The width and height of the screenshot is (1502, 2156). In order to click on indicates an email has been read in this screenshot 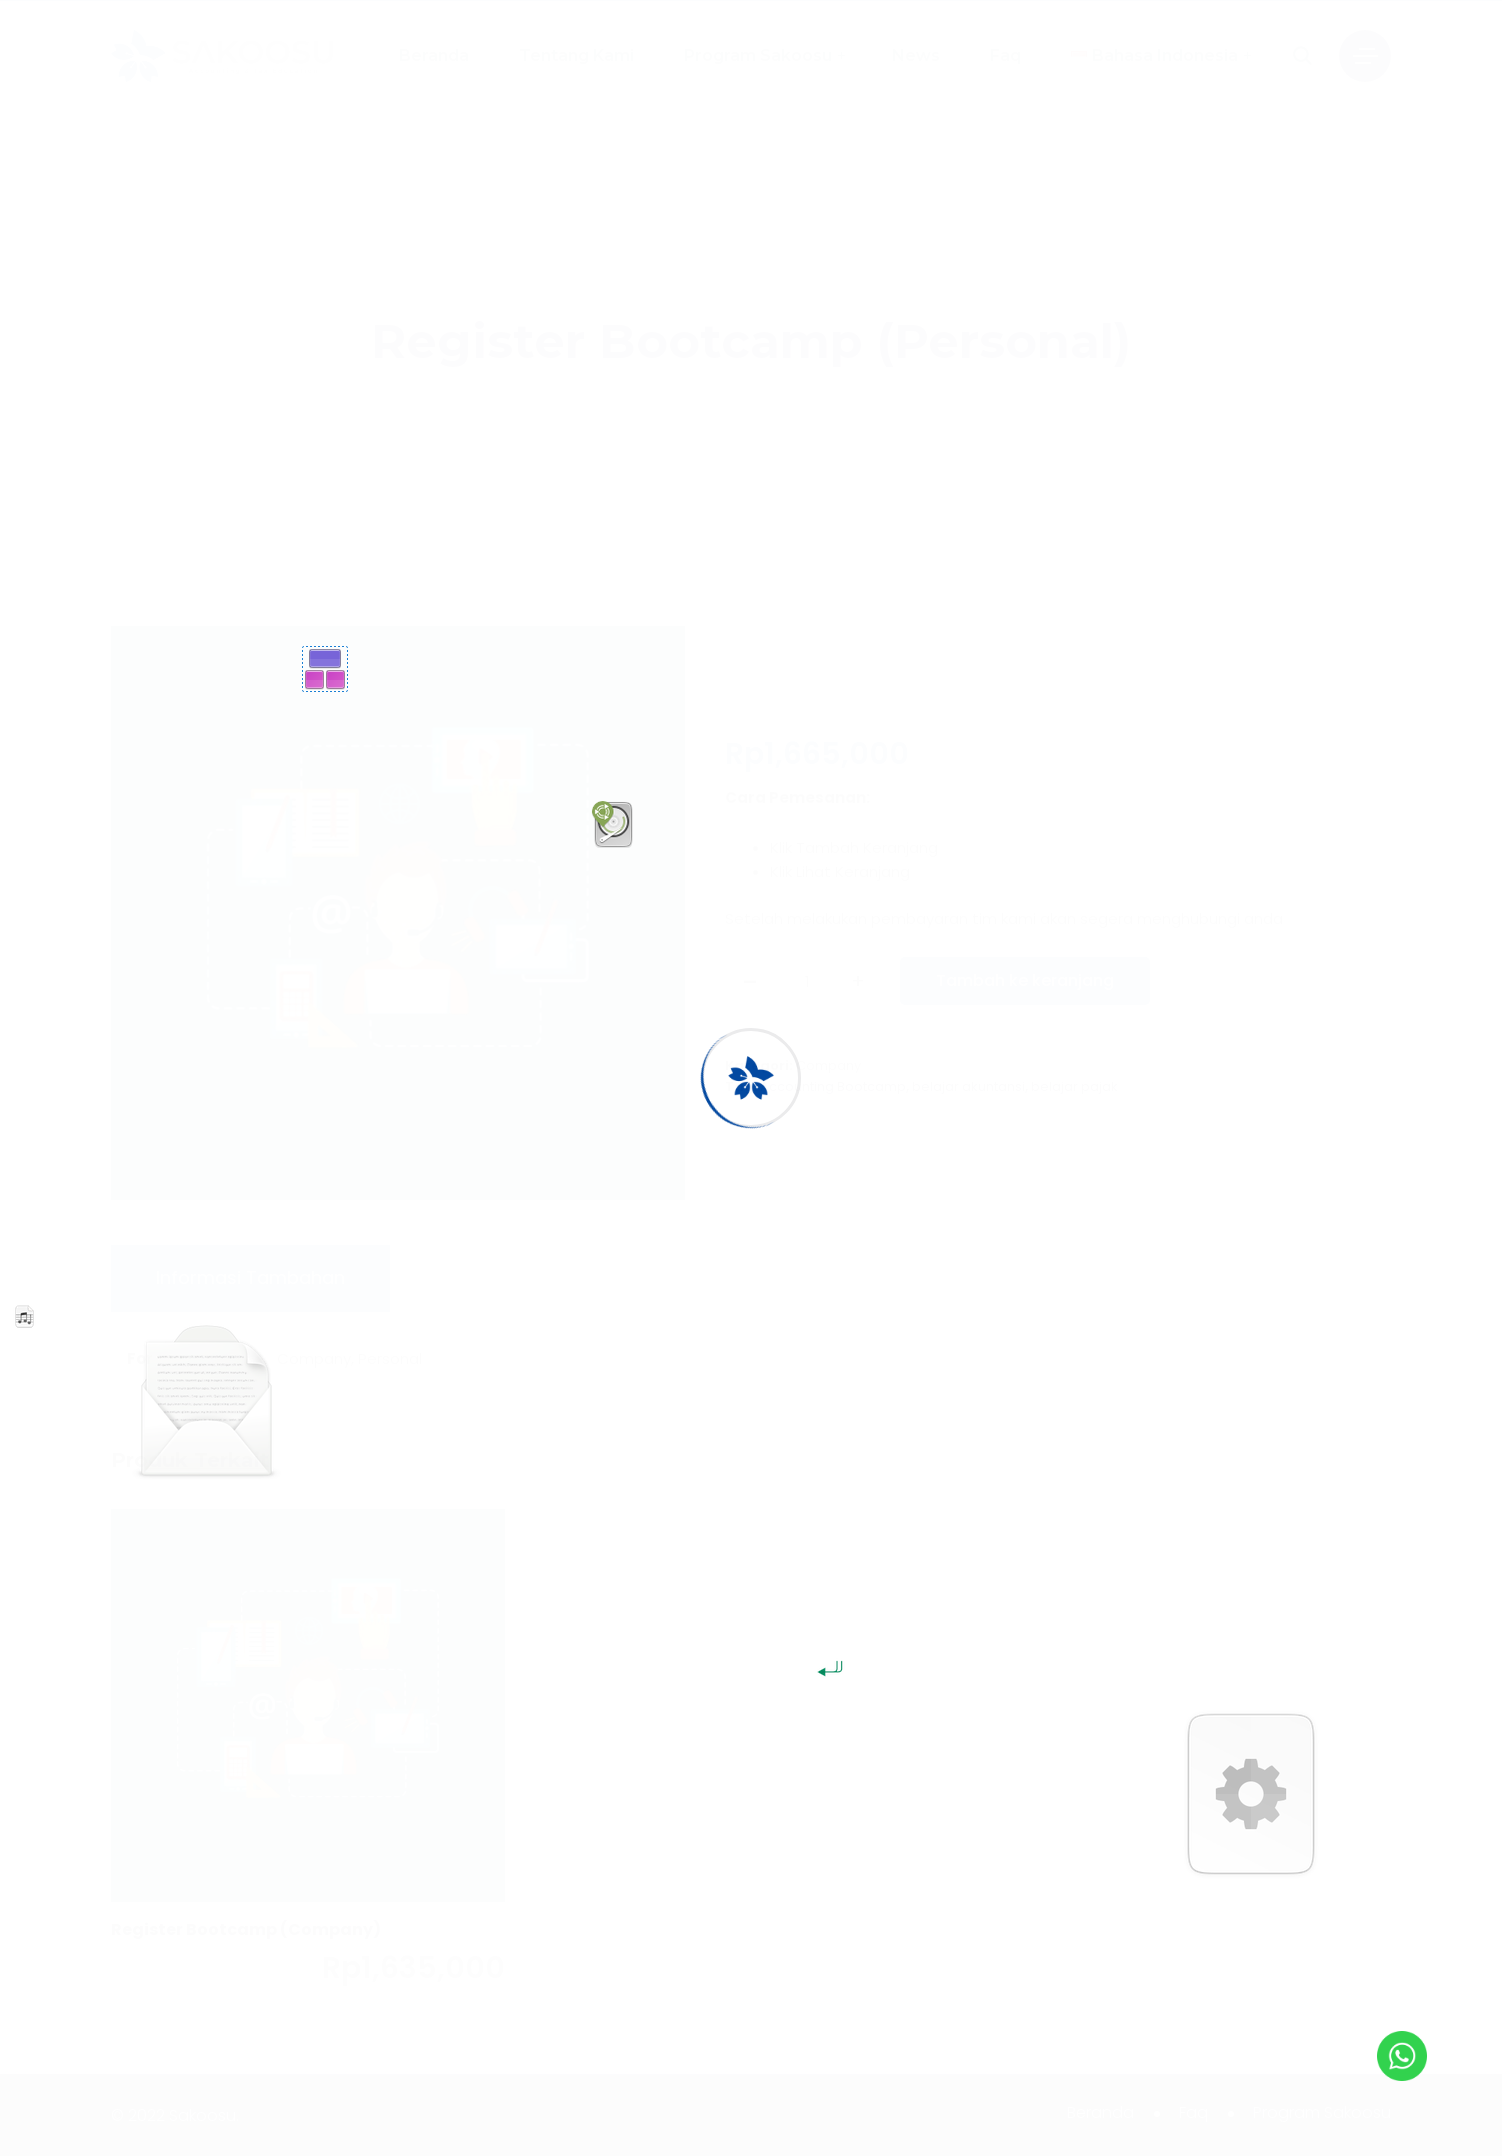, I will do `click(206, 1403)`.